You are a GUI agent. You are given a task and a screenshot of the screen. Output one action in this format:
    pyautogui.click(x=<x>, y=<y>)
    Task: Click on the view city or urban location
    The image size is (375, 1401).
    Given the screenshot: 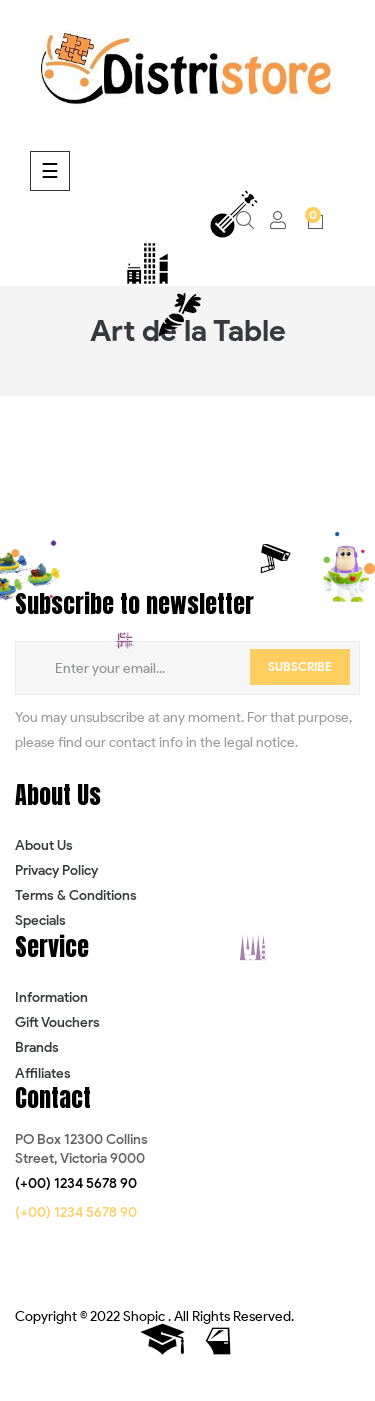 What is the action you would take?
    pyautogui.click(x=147, y=263)
    